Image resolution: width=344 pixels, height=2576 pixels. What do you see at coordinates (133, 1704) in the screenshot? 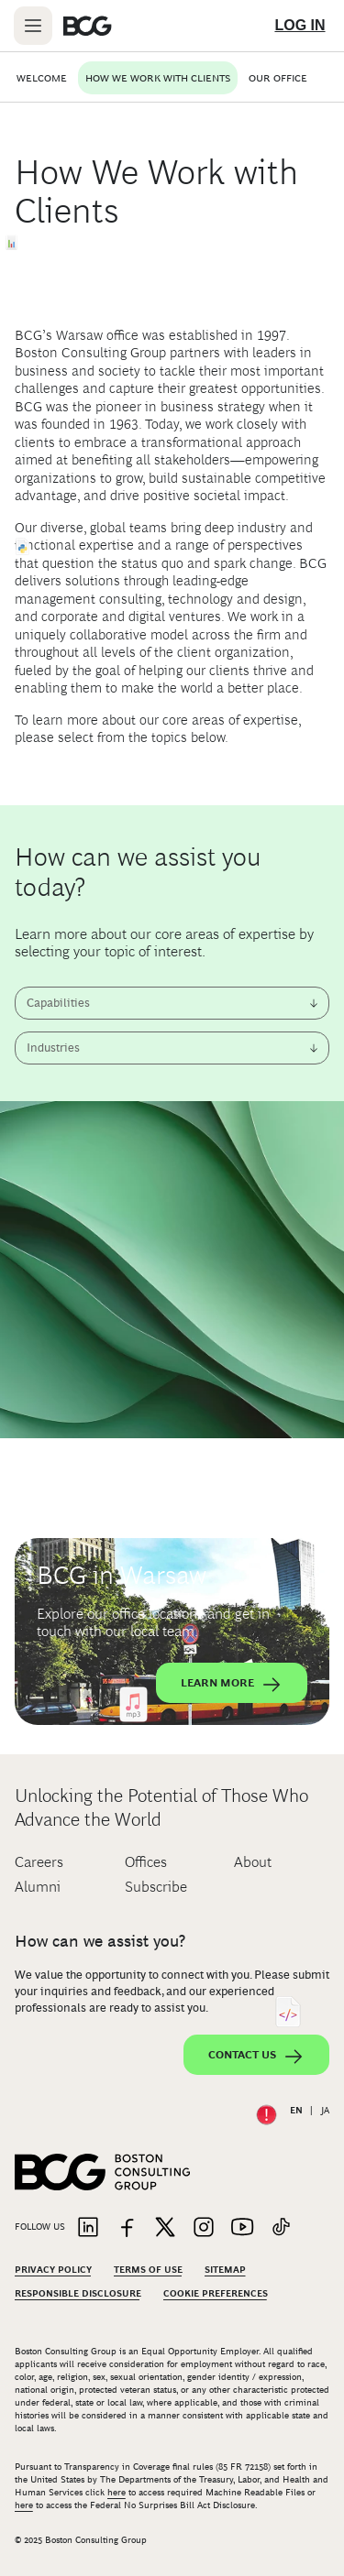
I see `an mp3 audio file` at bounding box center [133, 1704].